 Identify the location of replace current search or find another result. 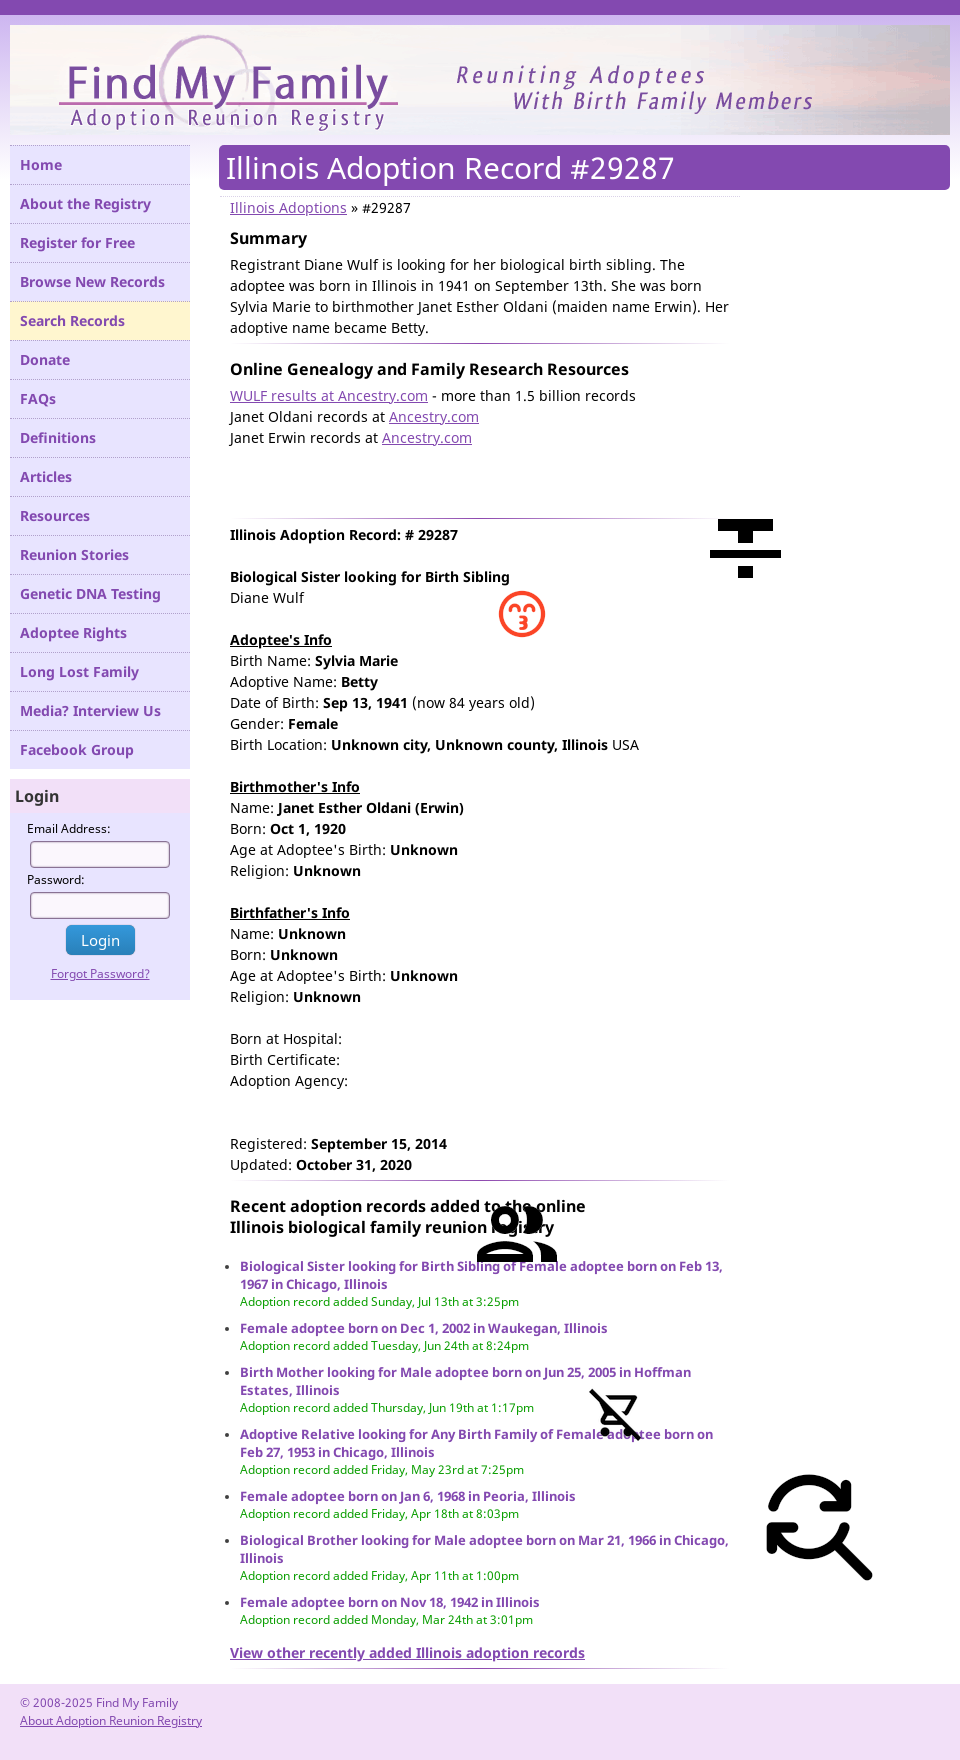
(819, 1527).